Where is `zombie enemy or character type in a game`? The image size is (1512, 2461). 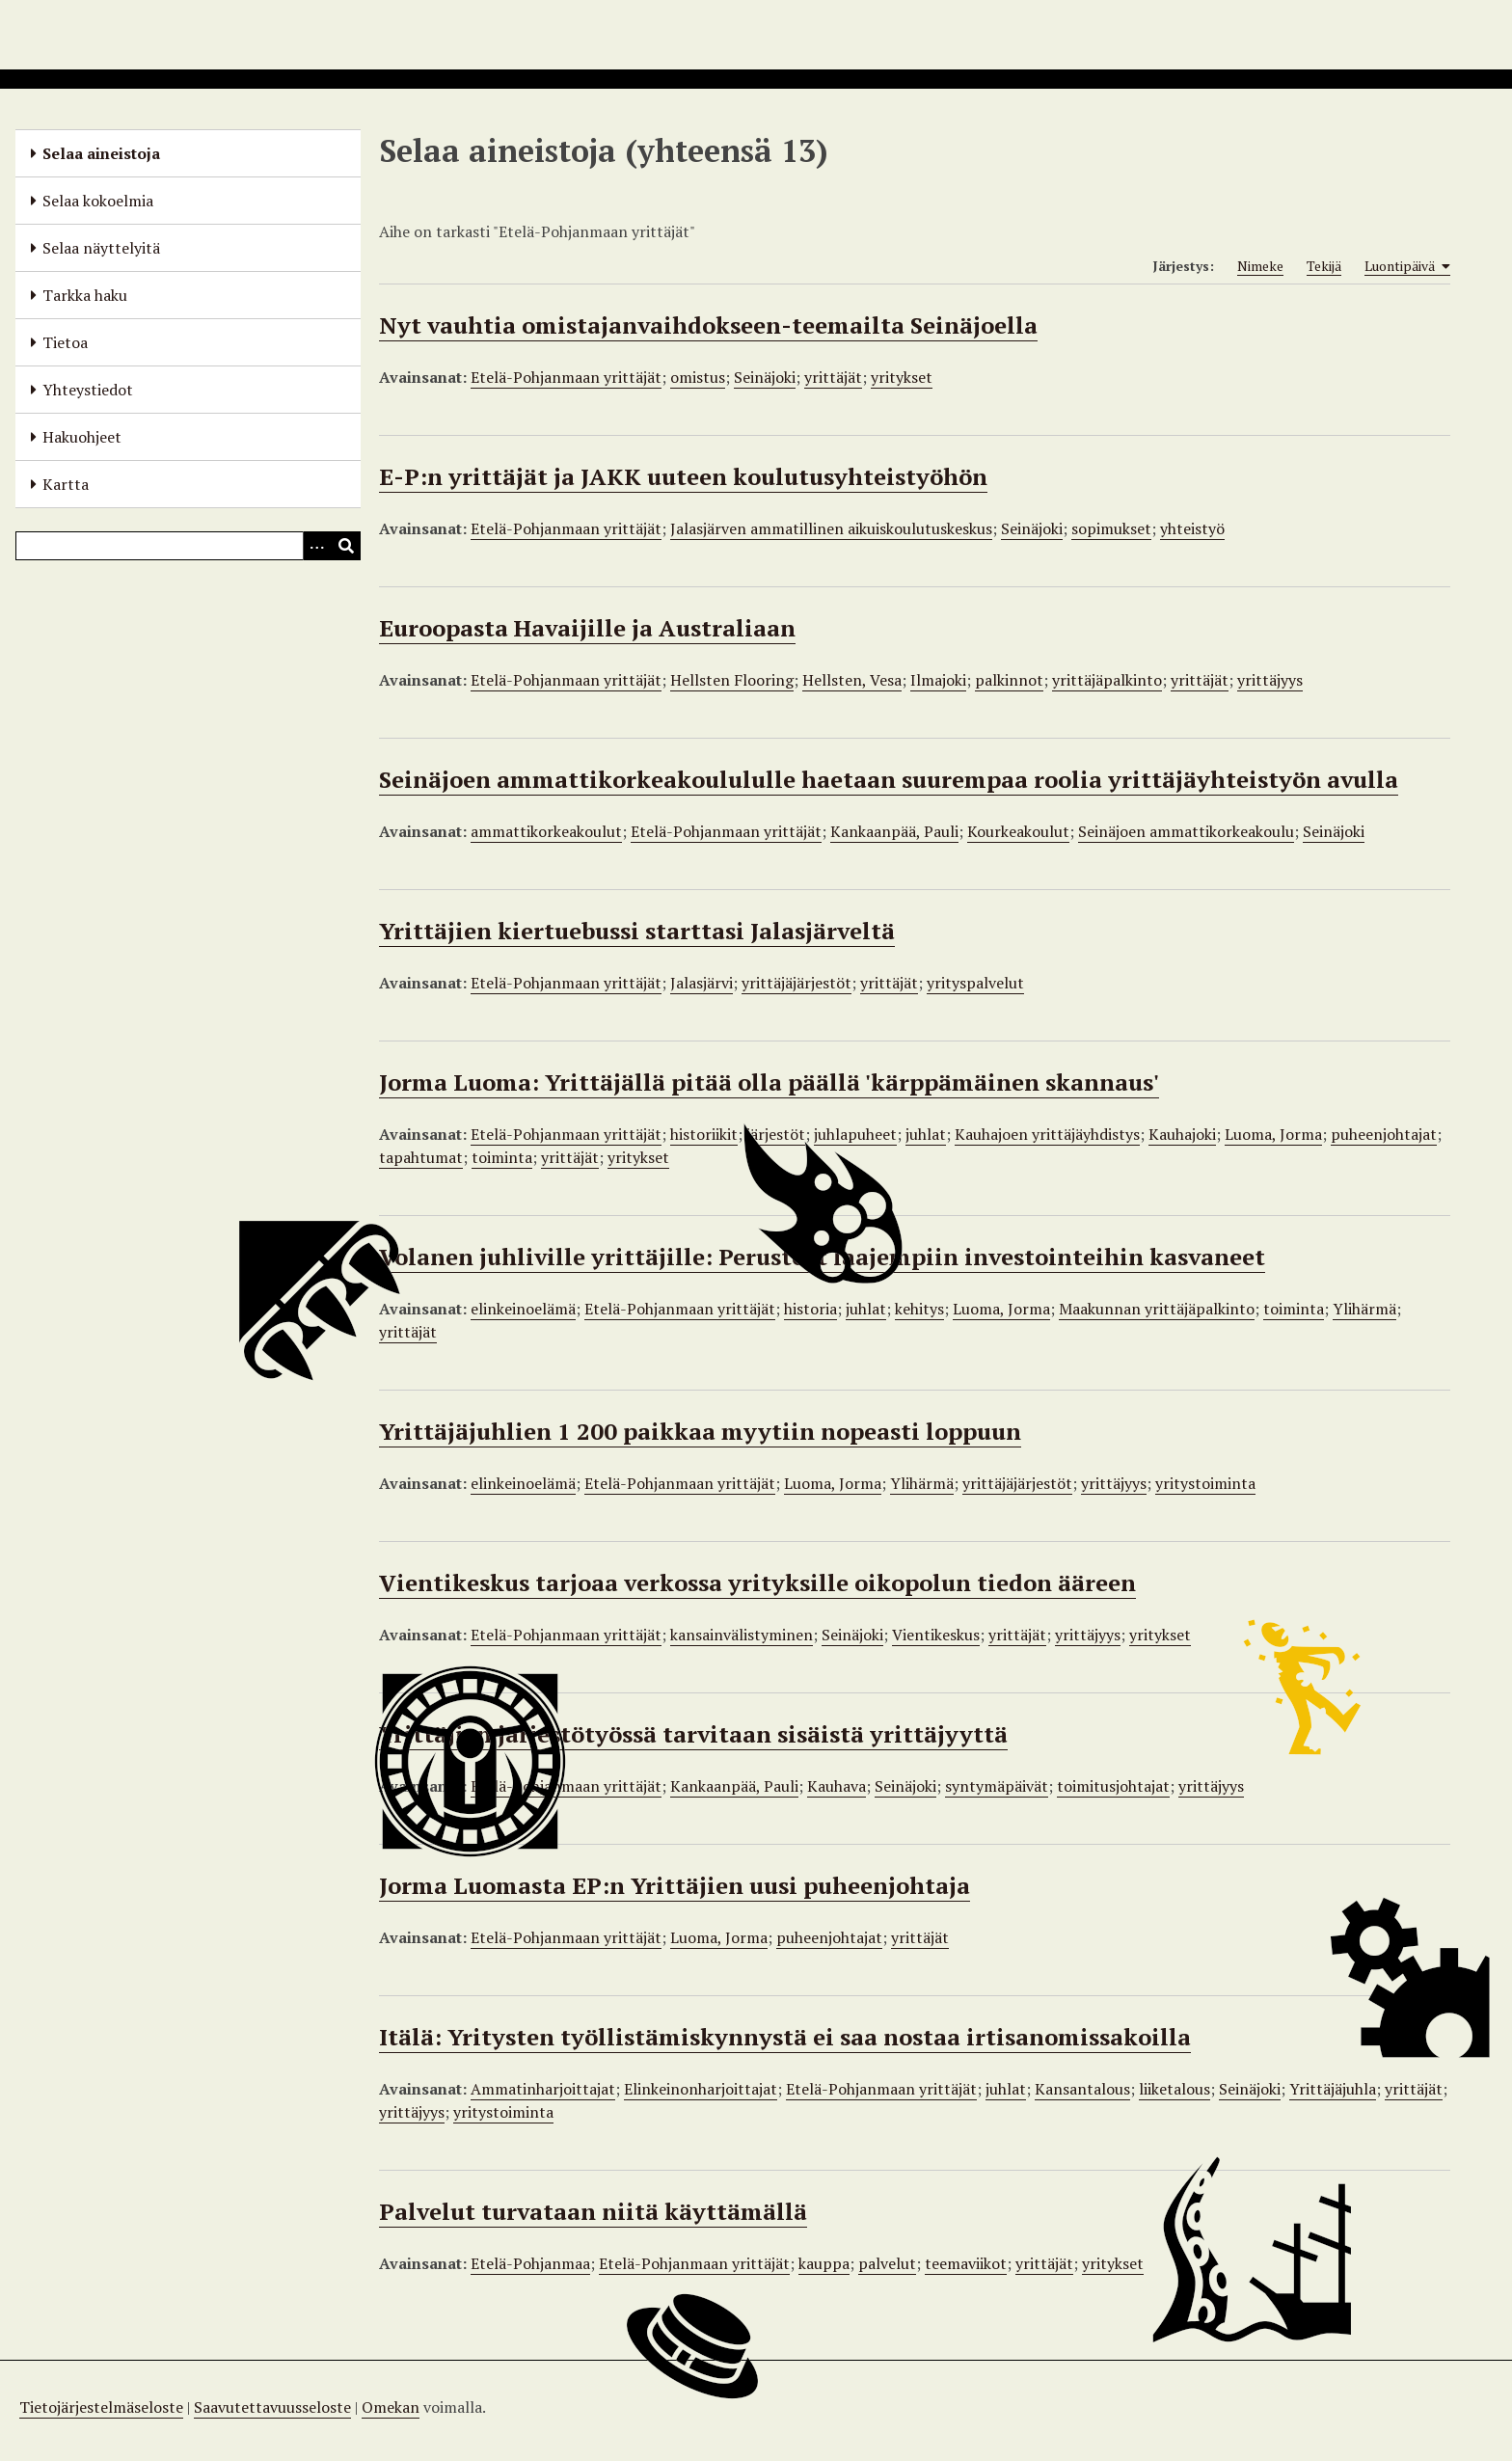
zombie enemy or character type in a game is located at coordinates (1309, 1687).